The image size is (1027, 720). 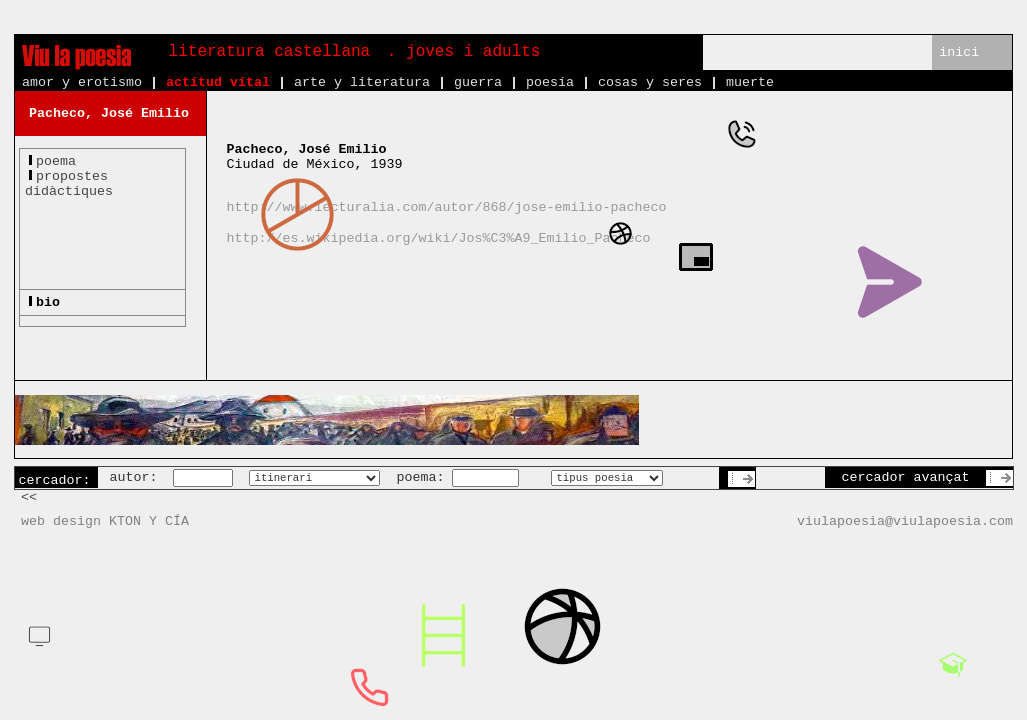 I want to click on send a message, so click(x=886, y=282).